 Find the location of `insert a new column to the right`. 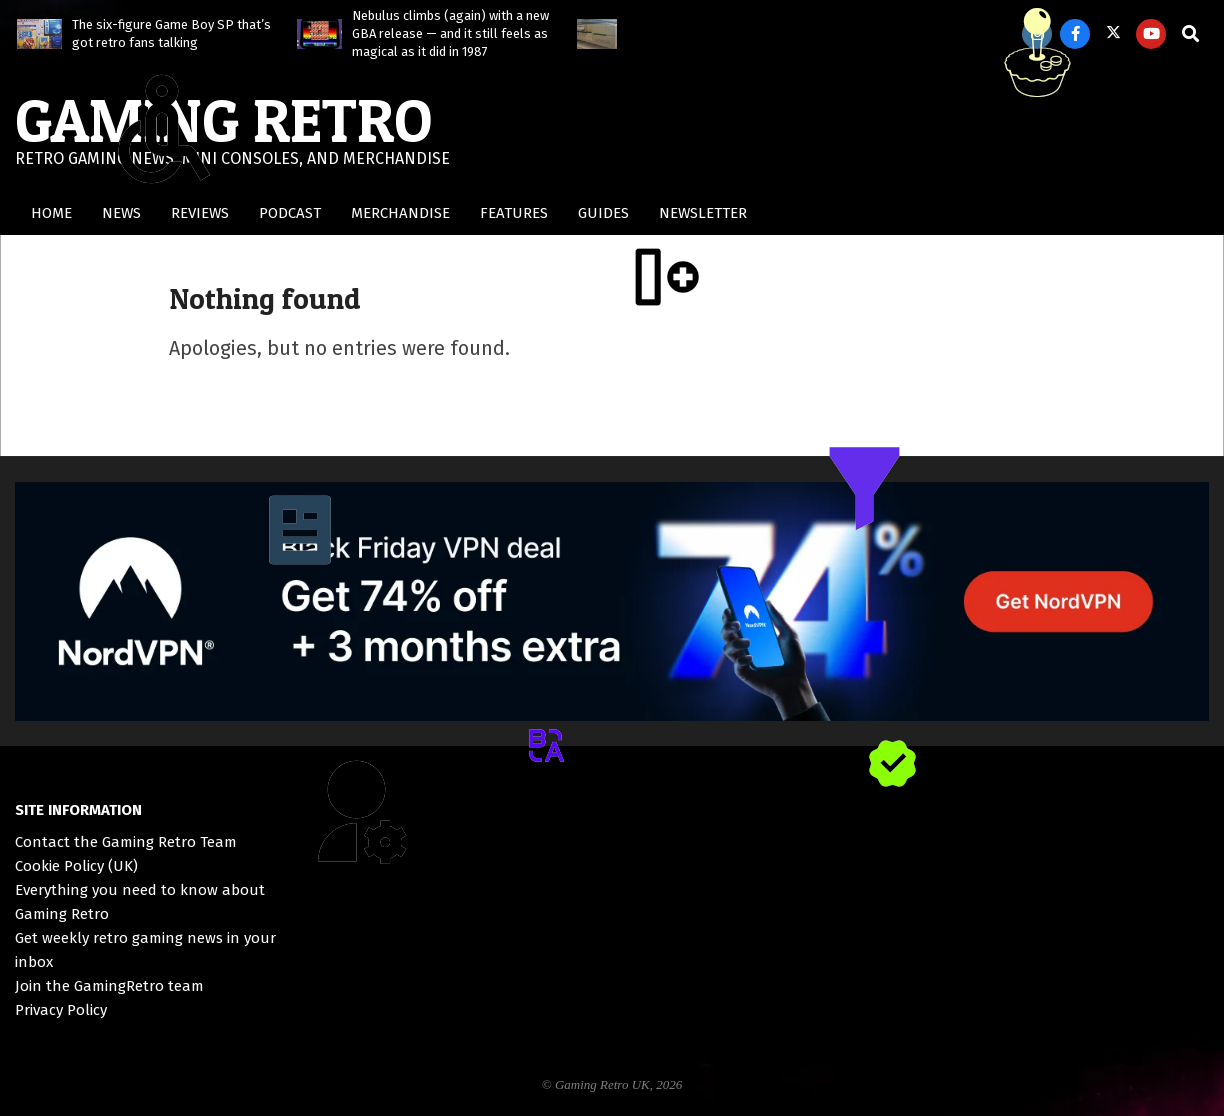

insert a new column to the right is located at coordinates (664, 277).